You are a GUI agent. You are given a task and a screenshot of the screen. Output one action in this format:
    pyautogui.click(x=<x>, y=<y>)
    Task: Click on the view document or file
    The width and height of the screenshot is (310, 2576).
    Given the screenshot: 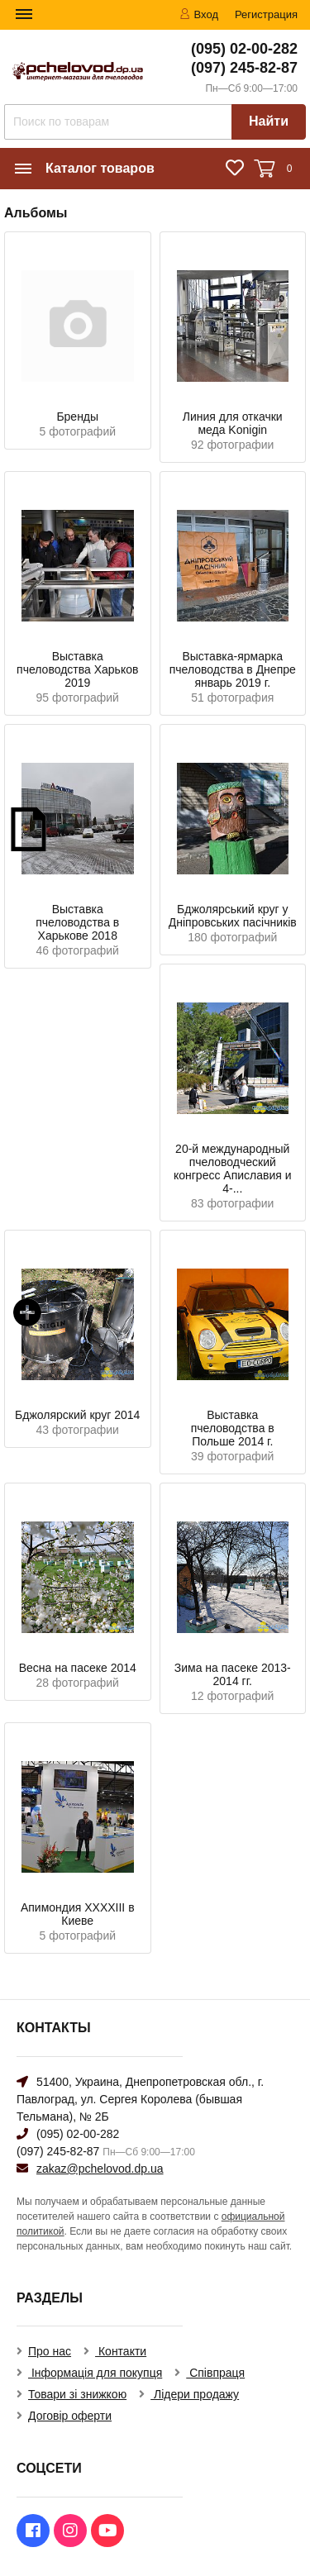 What is the action you would take?
    pyautogui.click(x=28, y=829)
    